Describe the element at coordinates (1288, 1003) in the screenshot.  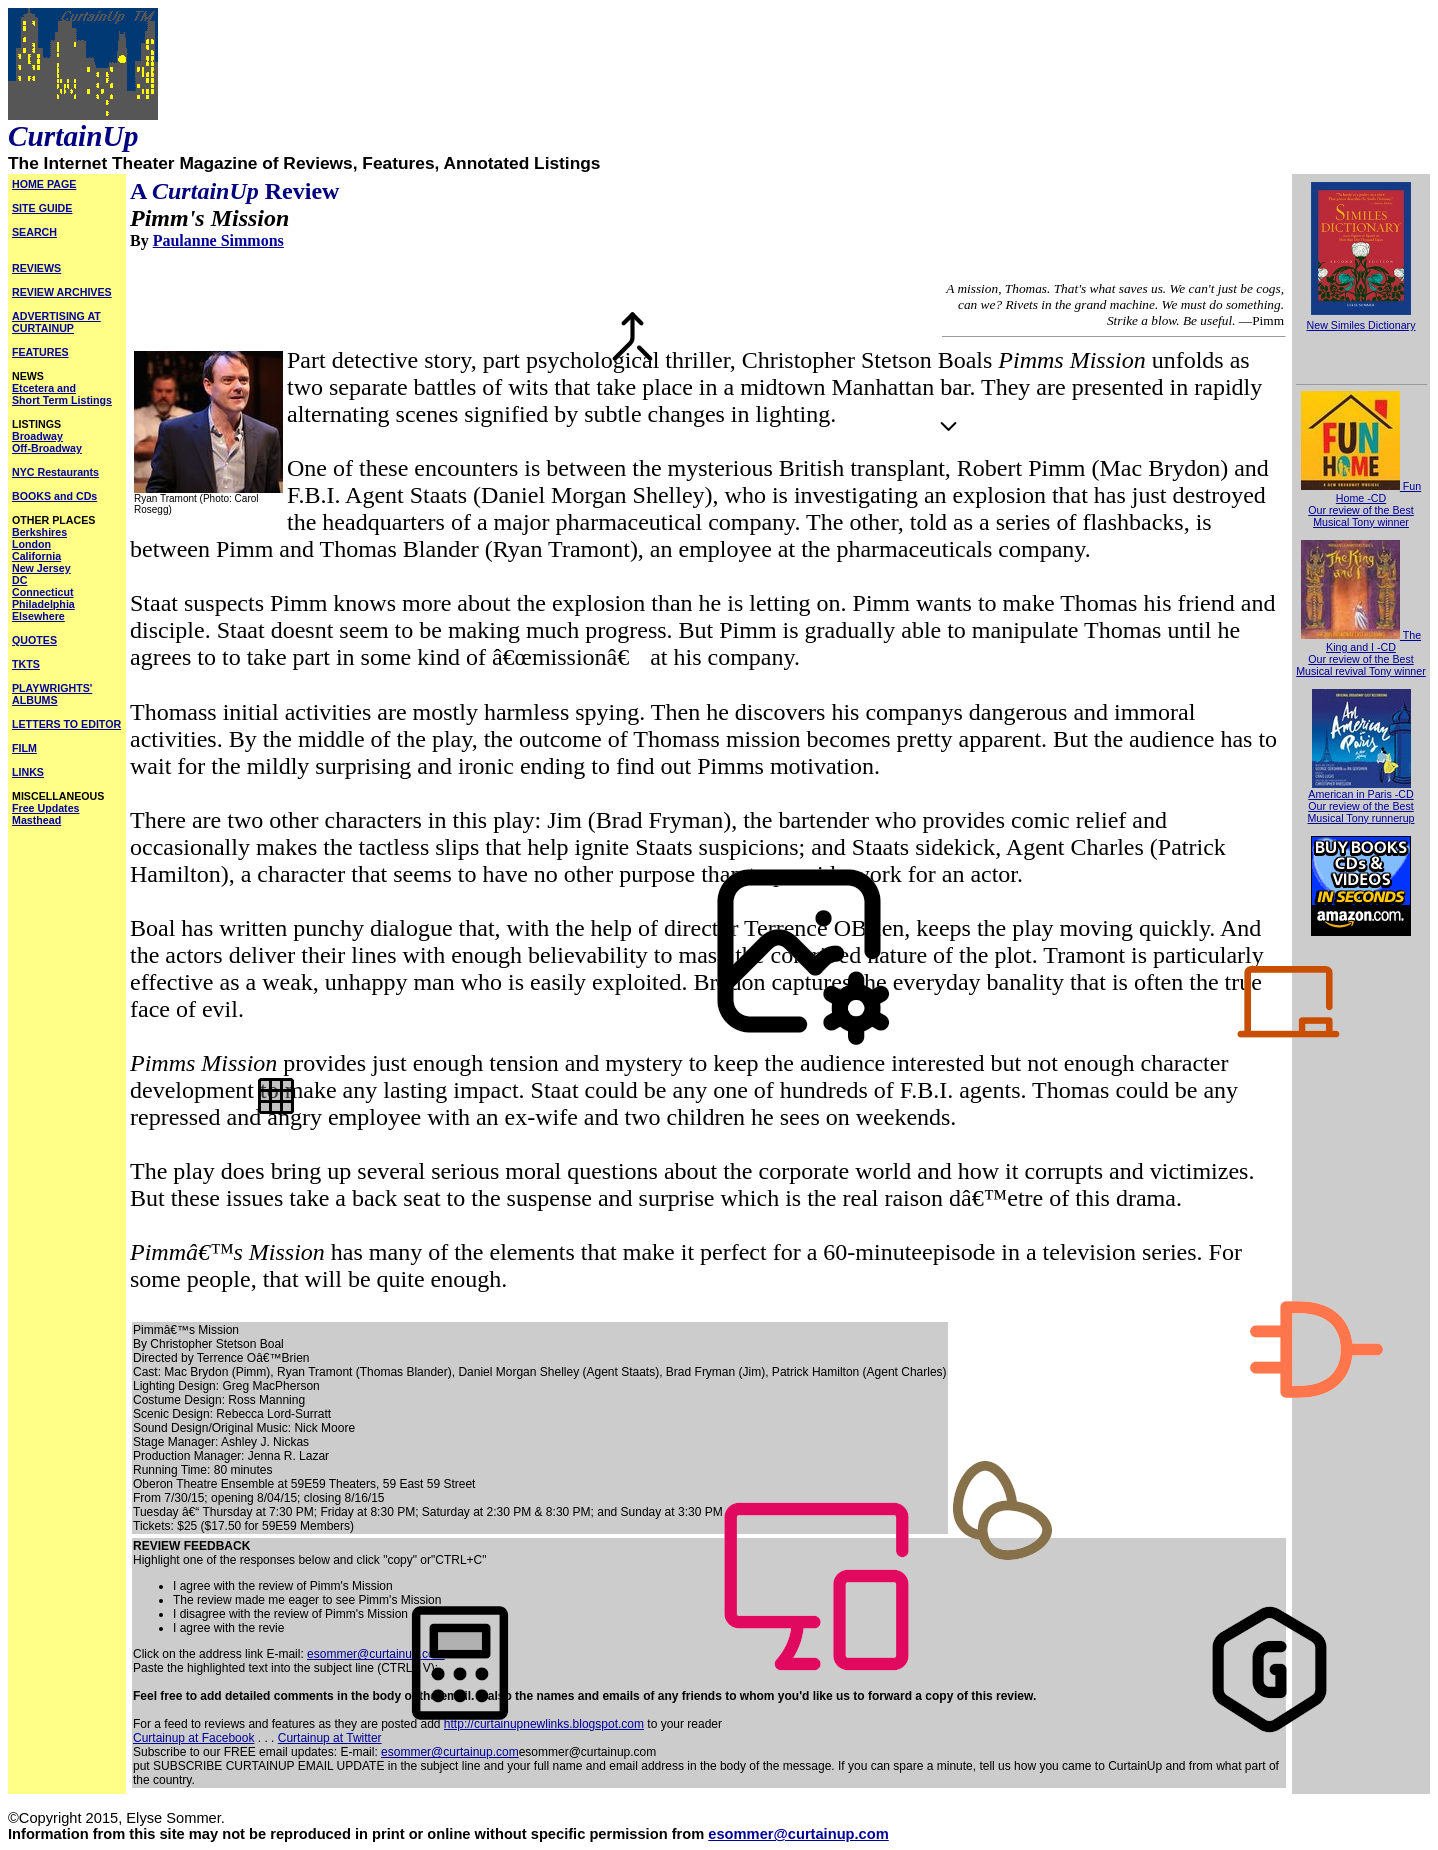
I see `access whiteboard or presentation mode` at that location.